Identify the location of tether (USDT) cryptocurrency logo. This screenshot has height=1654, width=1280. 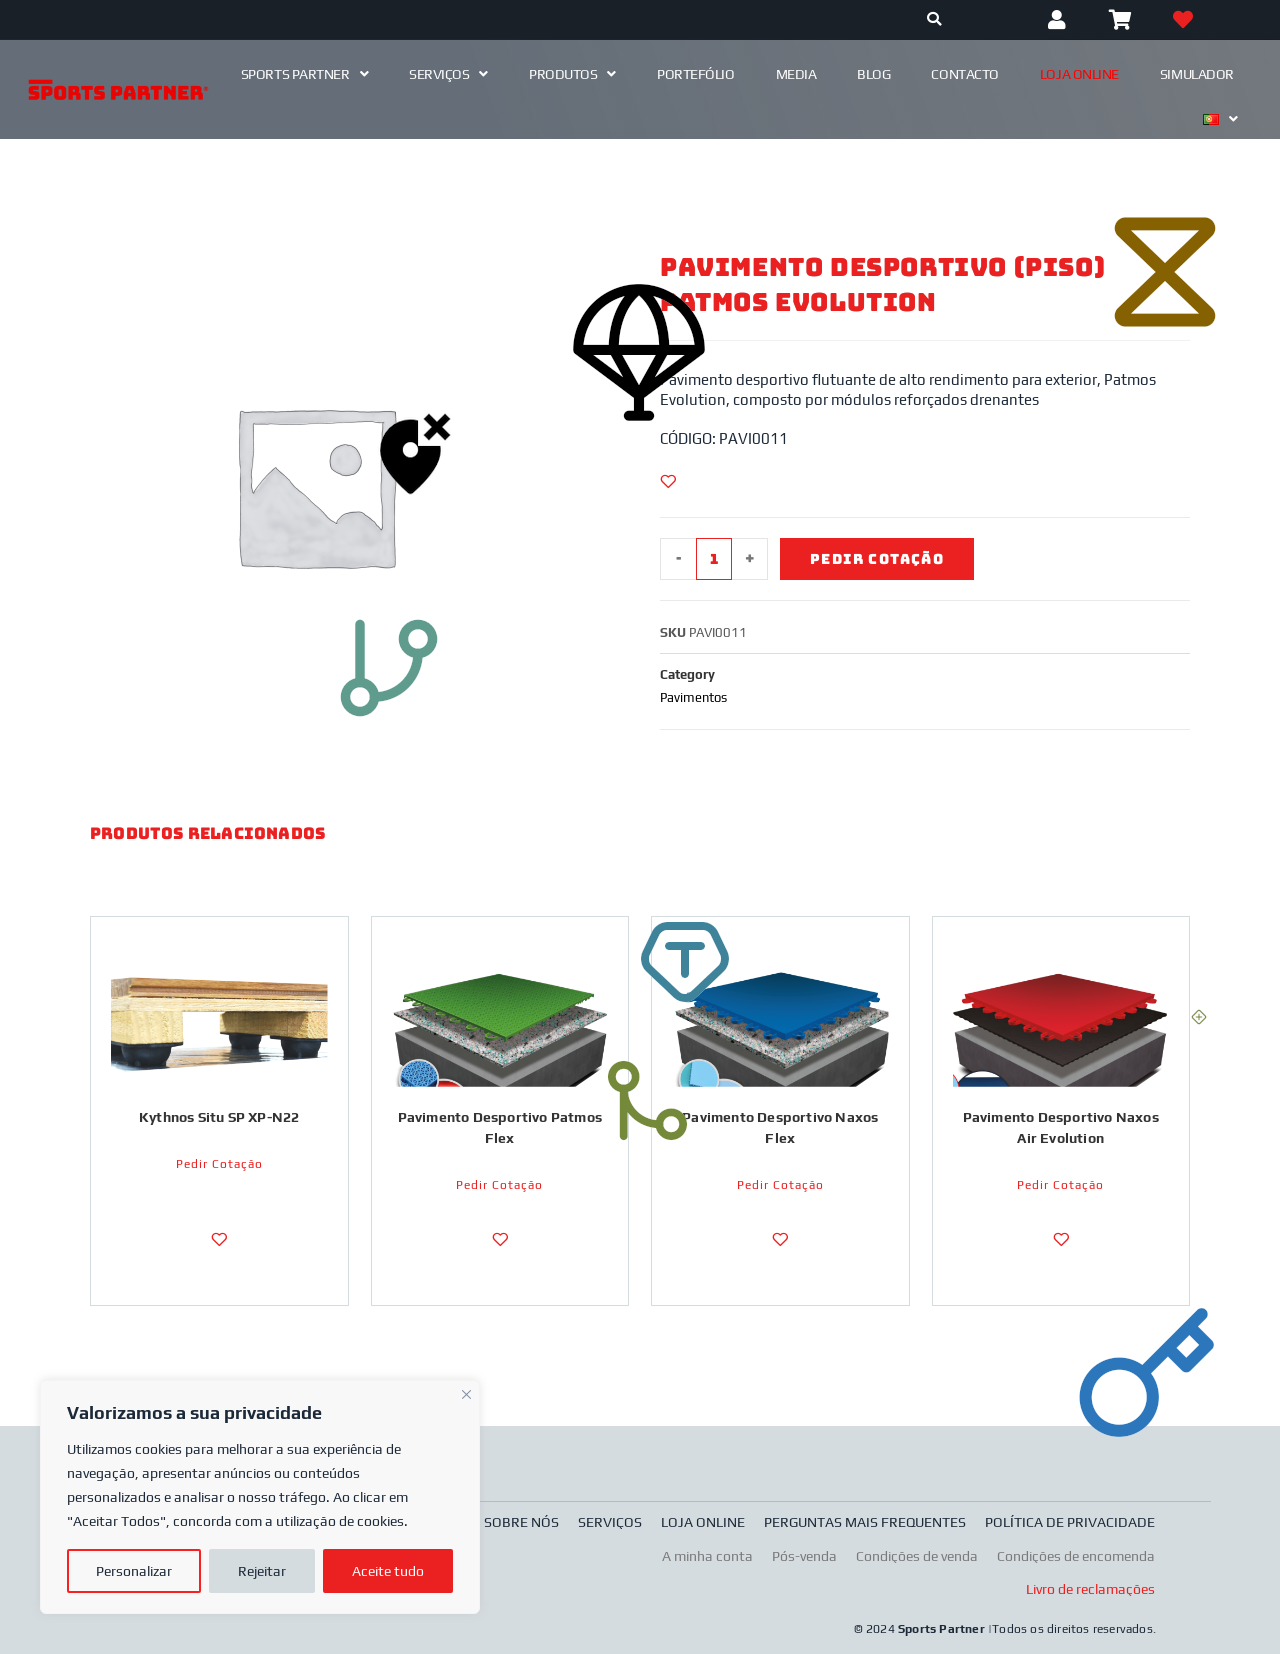
(685, 962).